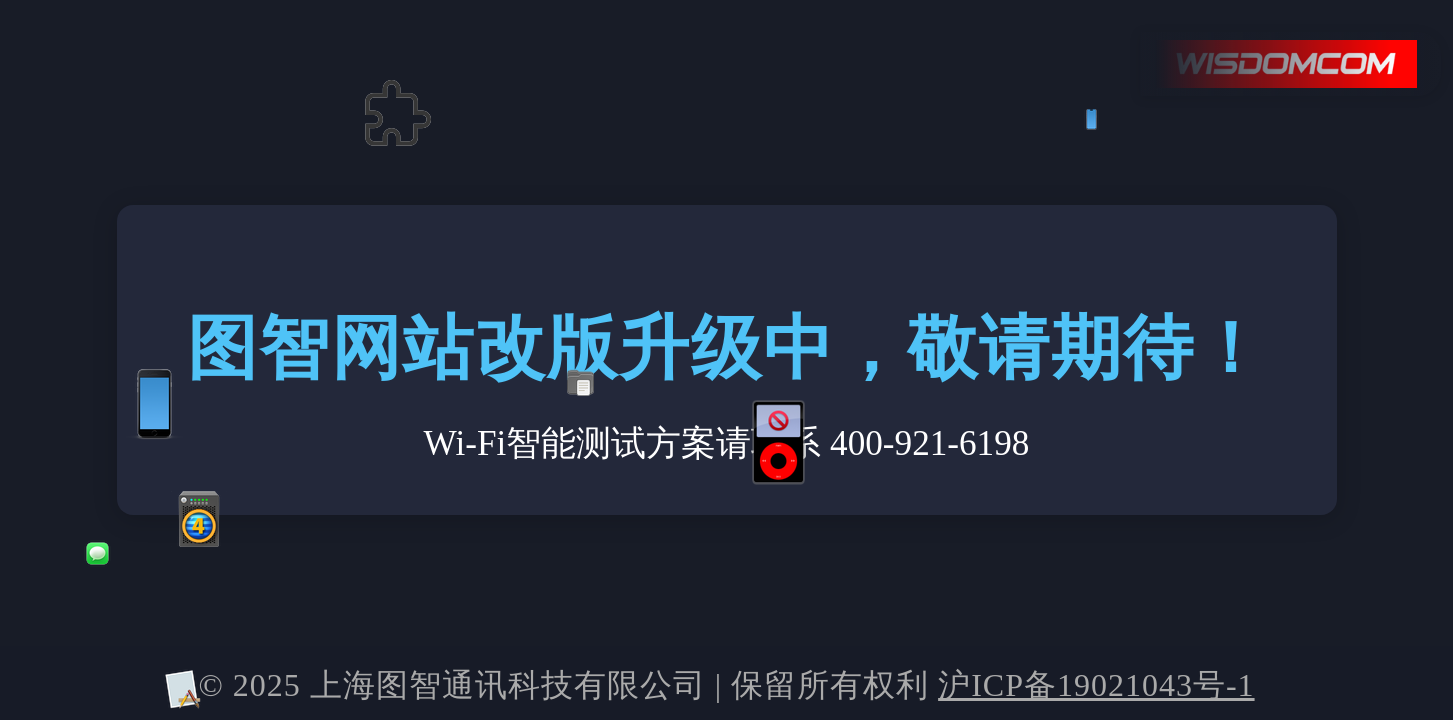 Image resolution: width=1453 pixels, height=720 pixels. I want to click on indicates a connected iPhone device, so click(154, 404).